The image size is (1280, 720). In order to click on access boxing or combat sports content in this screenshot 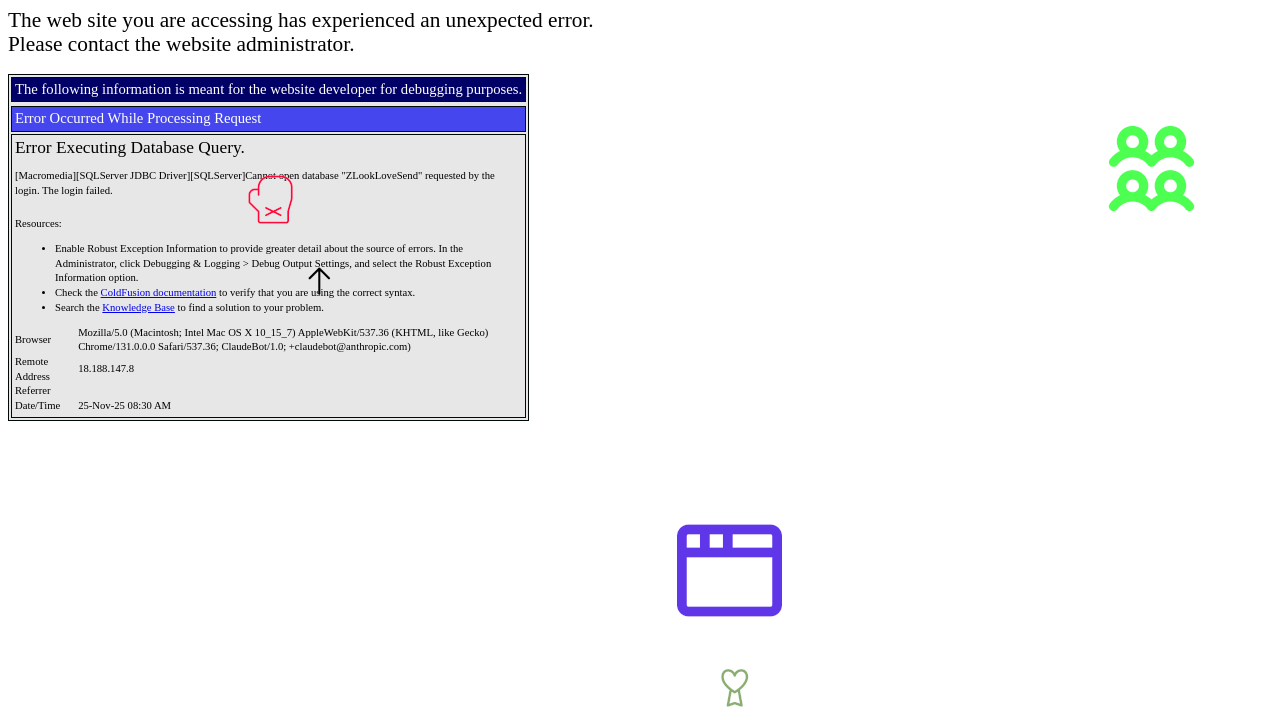, I will do `click(271, 200)`.